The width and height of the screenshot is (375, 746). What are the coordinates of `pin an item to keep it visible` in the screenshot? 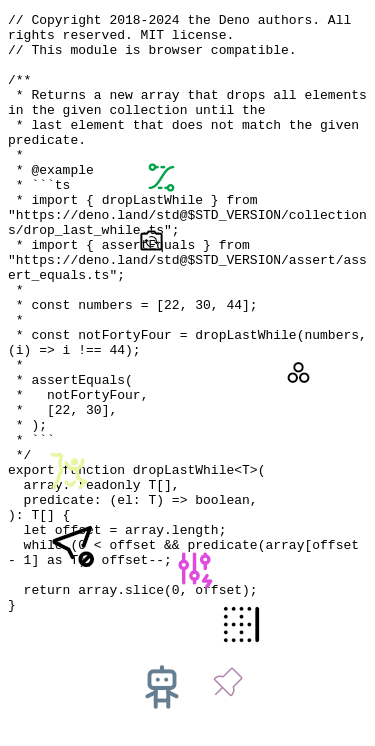 It's located at (227, 683).